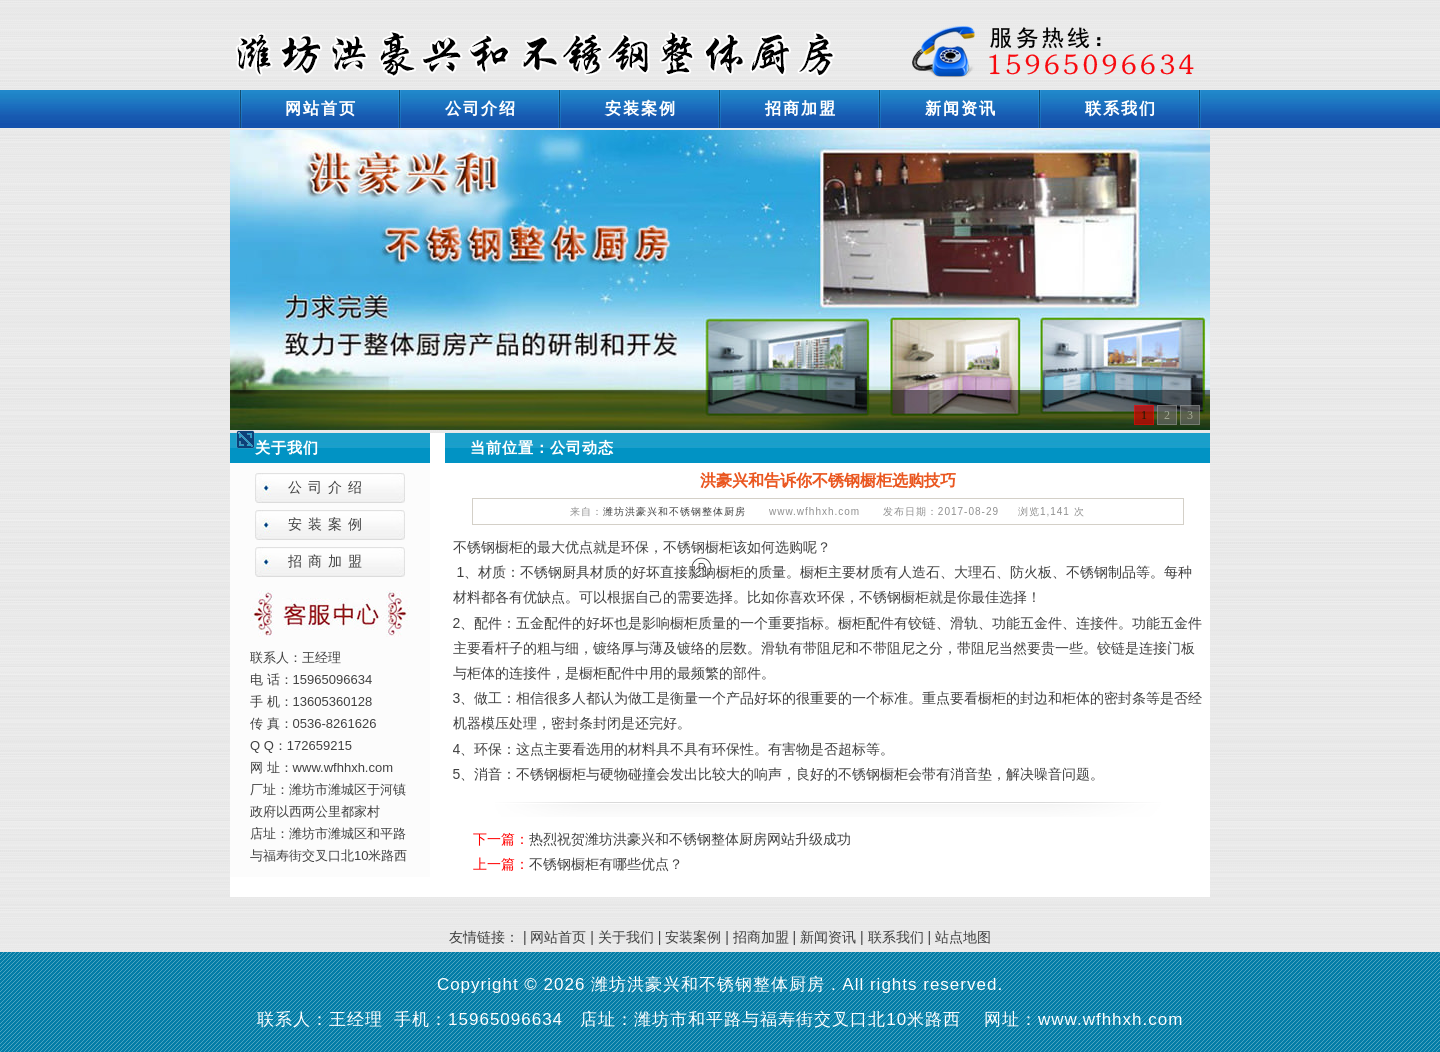 The width and height of the screenshot is (1440, 1052). I want to click on disable selection mode, so click(245, 439).